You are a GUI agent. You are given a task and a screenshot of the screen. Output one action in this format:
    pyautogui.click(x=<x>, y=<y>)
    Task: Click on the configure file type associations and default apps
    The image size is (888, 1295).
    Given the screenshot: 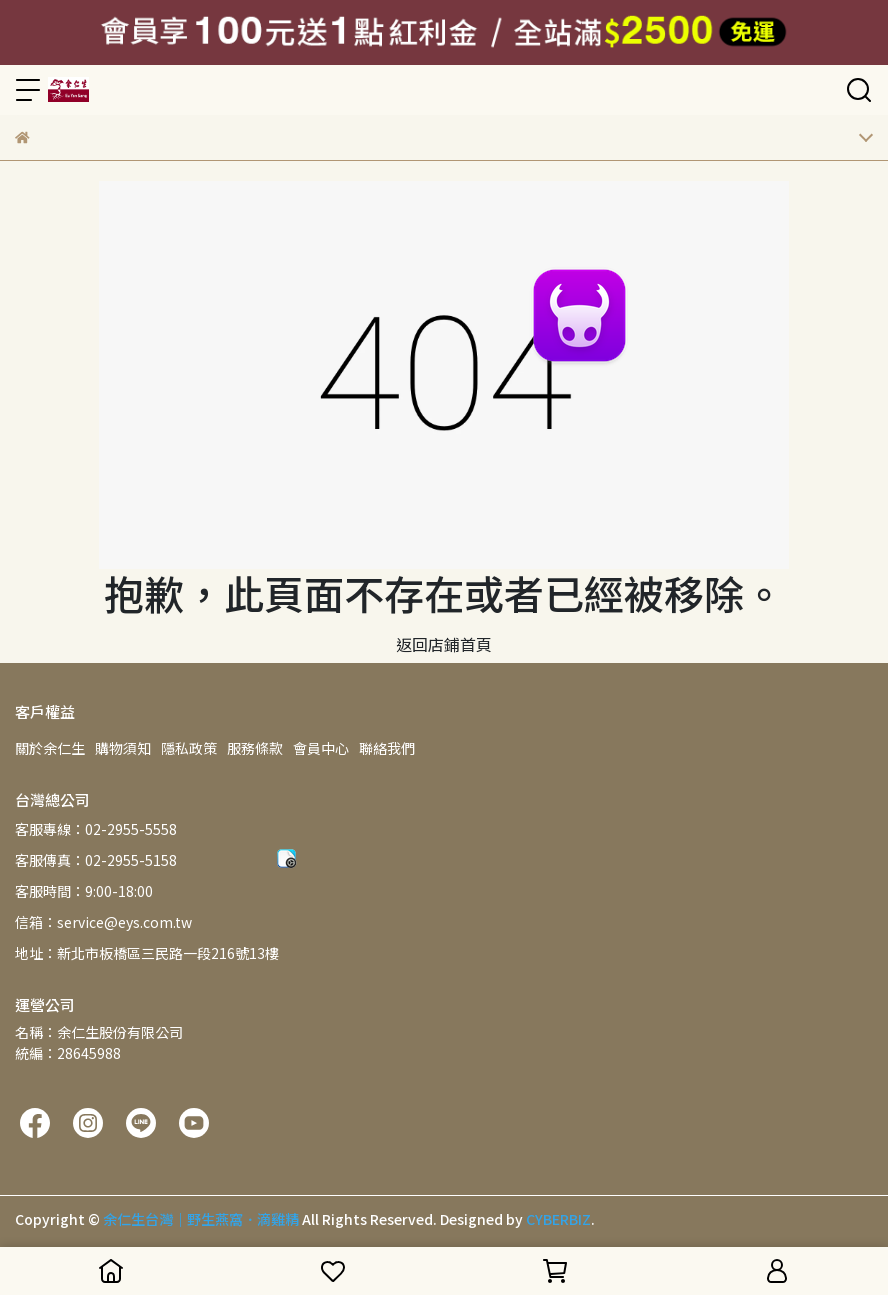 What is the action you would take?
    pyautogui.click(x=286, y=858)
    